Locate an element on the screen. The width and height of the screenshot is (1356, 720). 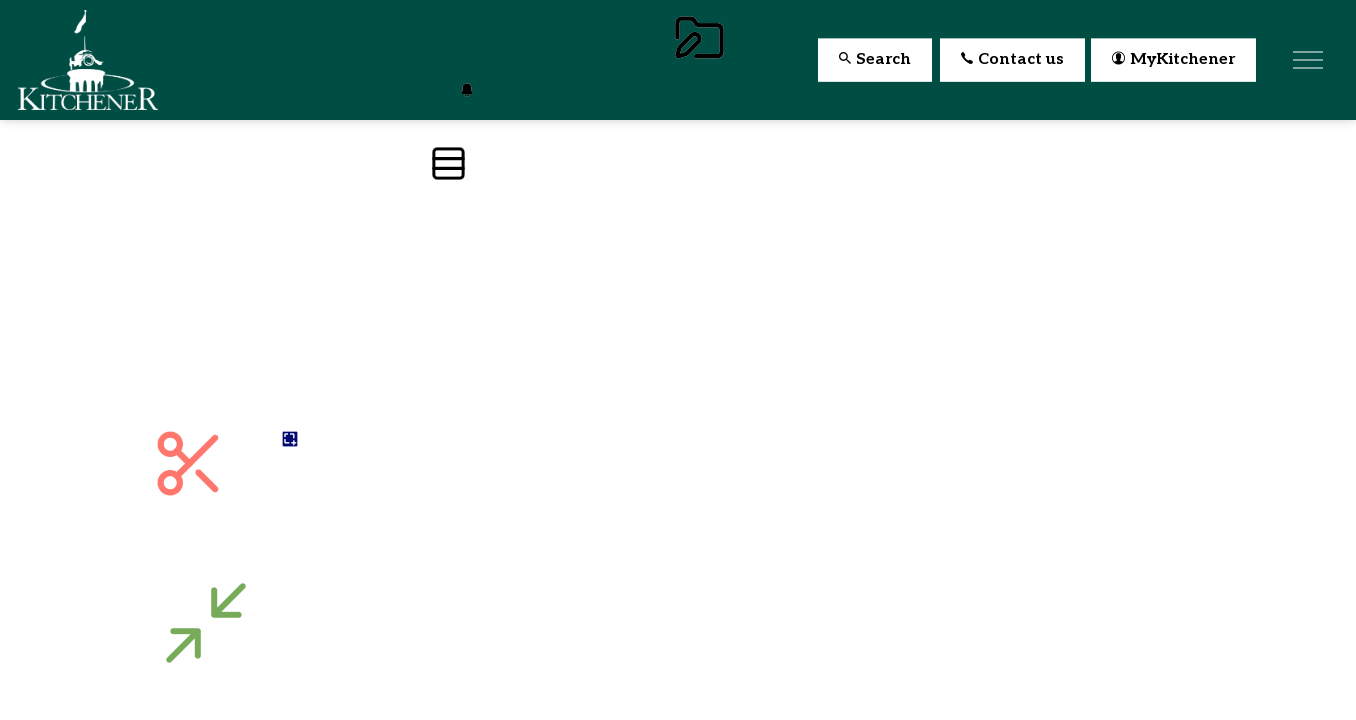
switch to list view is located at coordinates (448, 163).